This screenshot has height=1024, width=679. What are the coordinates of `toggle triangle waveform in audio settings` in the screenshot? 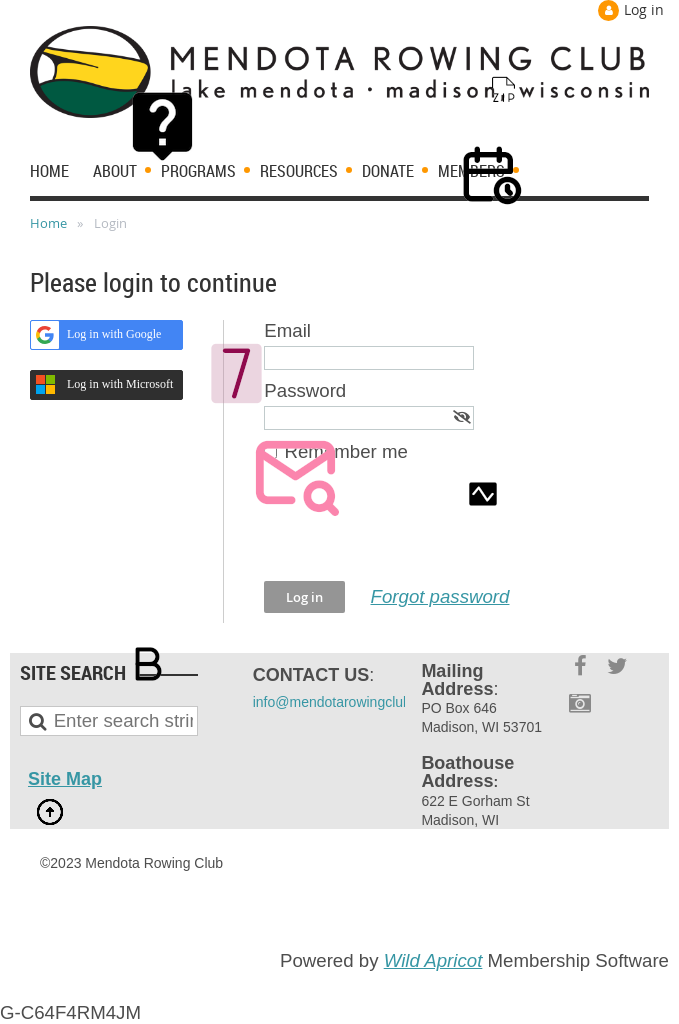 It's located at (483, 494).